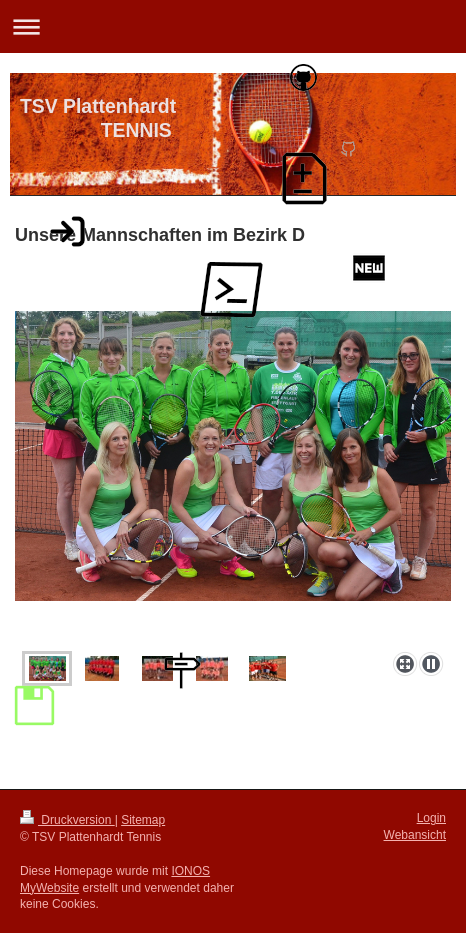 This screenshot has height=933, width=466. I want to click on view project milestones, so click(182, 670).